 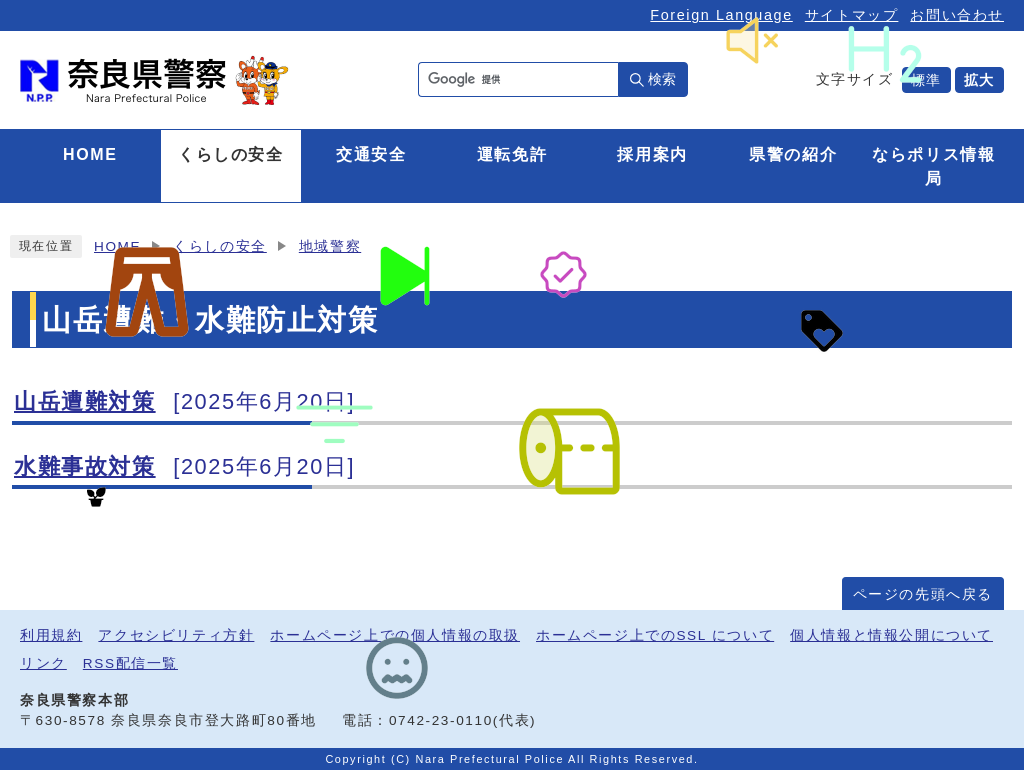 What do you see at coordinates (881, 53) in the screenshot?
I see `format text as heading level 2` at bounding box center [881, 53].